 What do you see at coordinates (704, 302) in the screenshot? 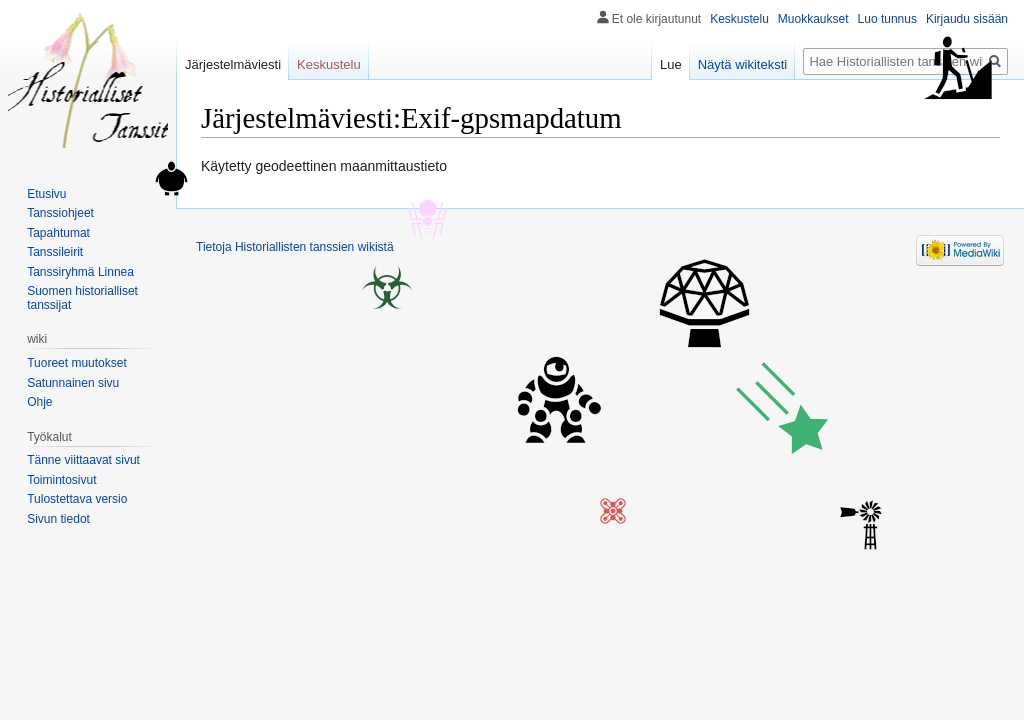
I see `build or place a habitat dome structure` at bounding box center [704, 302].